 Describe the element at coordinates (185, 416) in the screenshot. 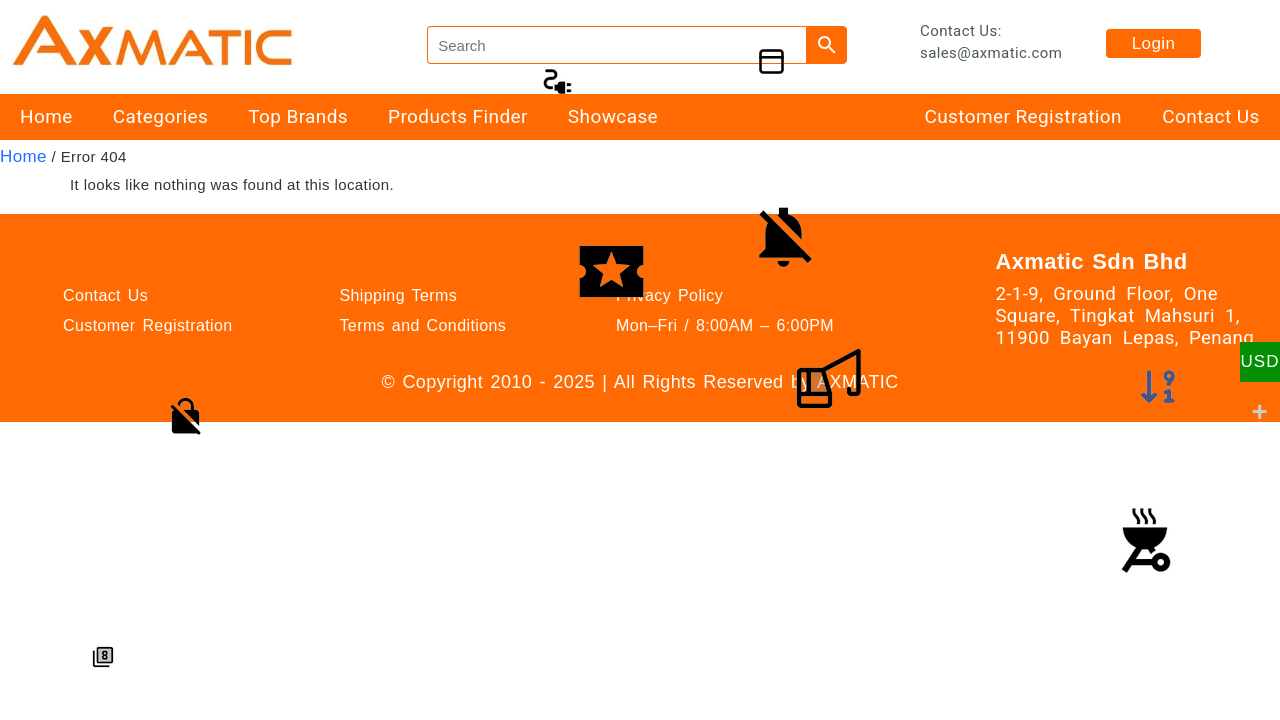

I see `indicates an unsecured or unencrypted connection` at that location.